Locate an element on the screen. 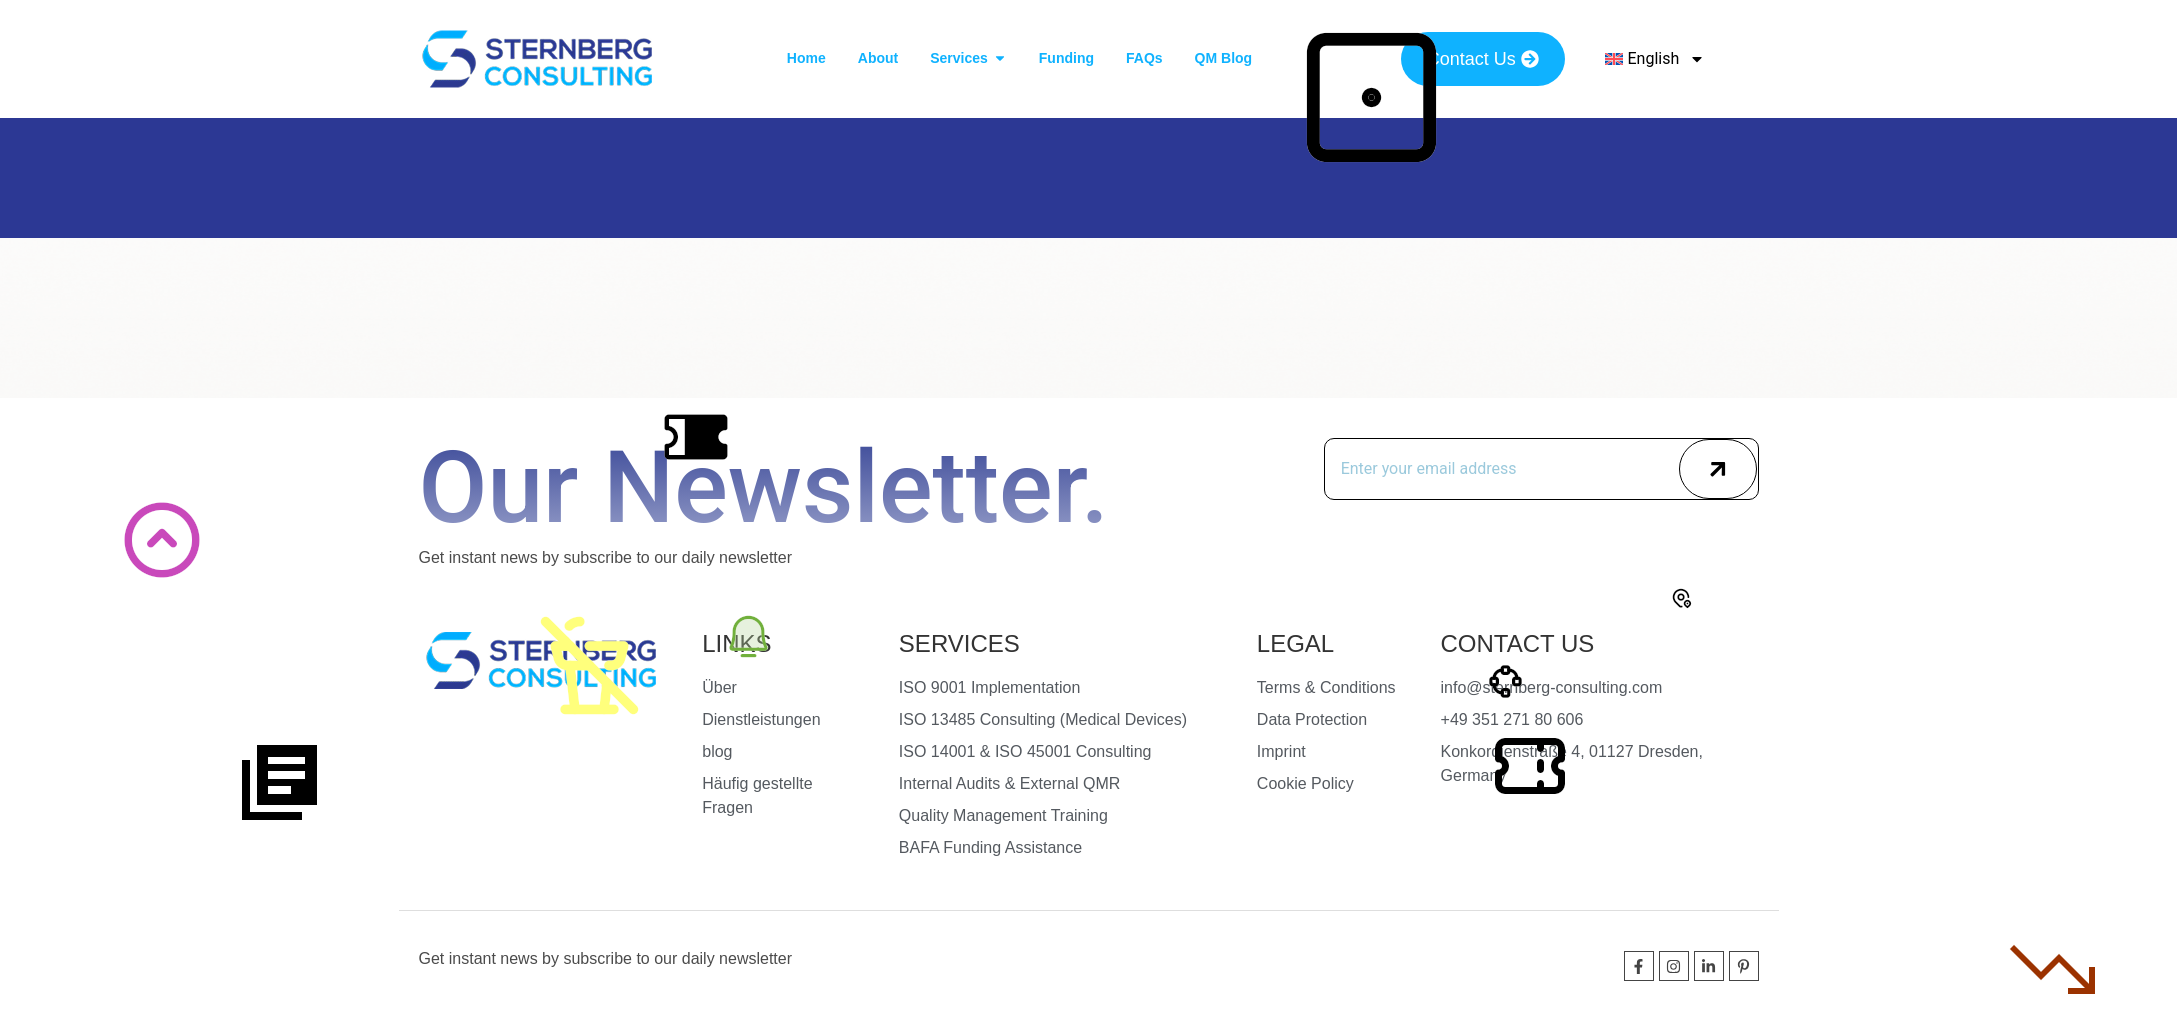  roll the dice or generate a random result is located at coordinates (1371, 97).